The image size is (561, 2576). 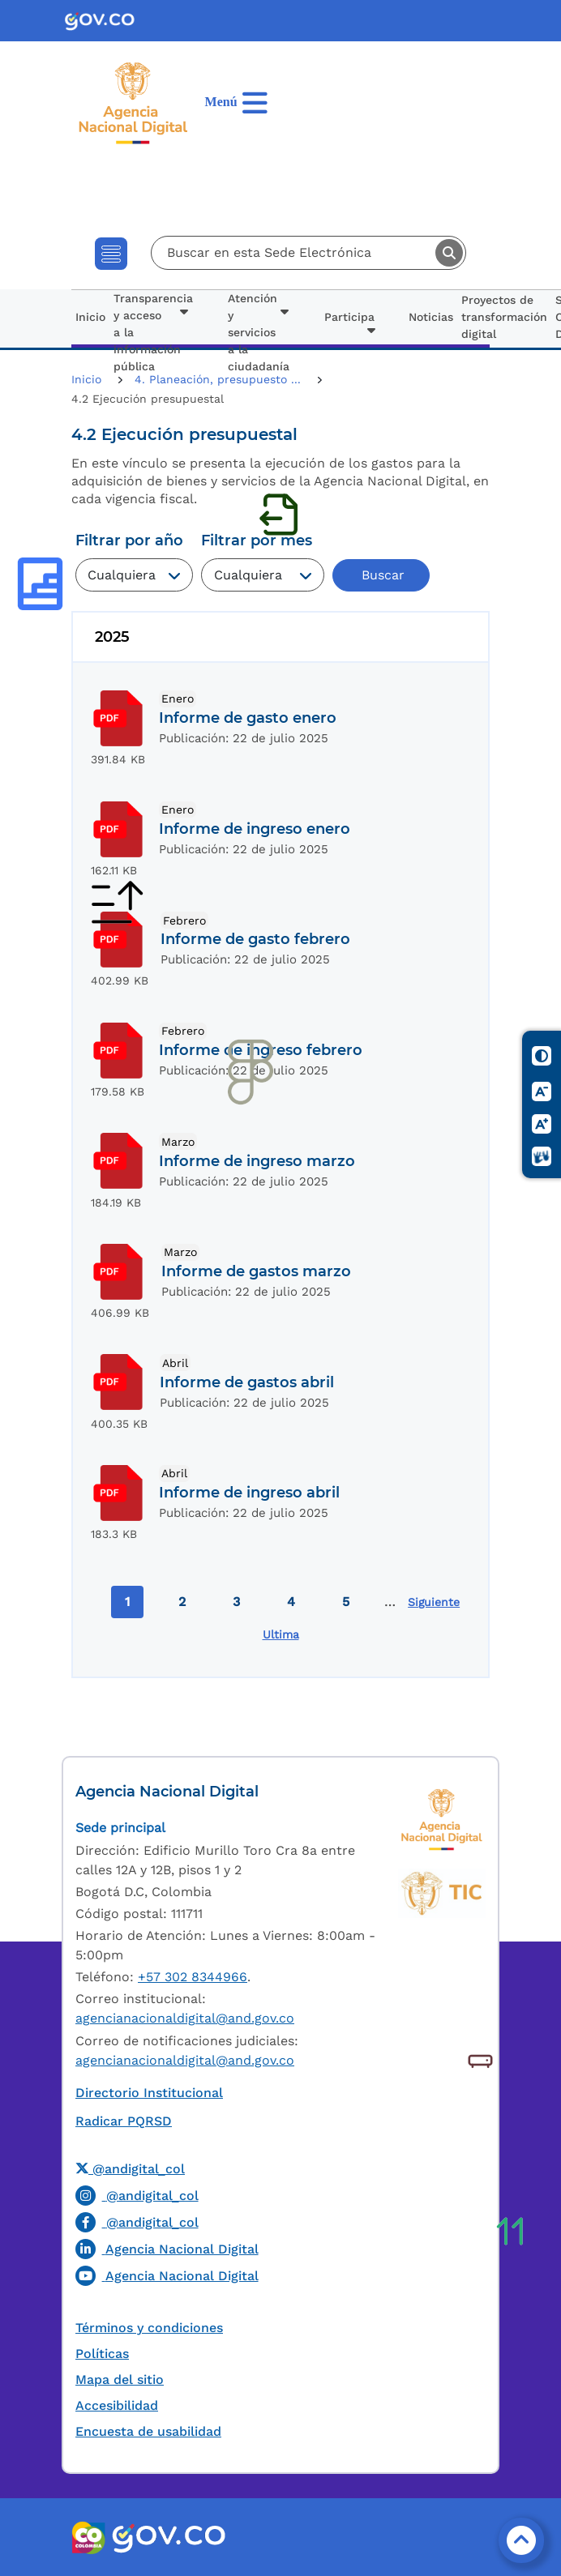 I want to click on sort items in descending order, so click(x=115, y=904).